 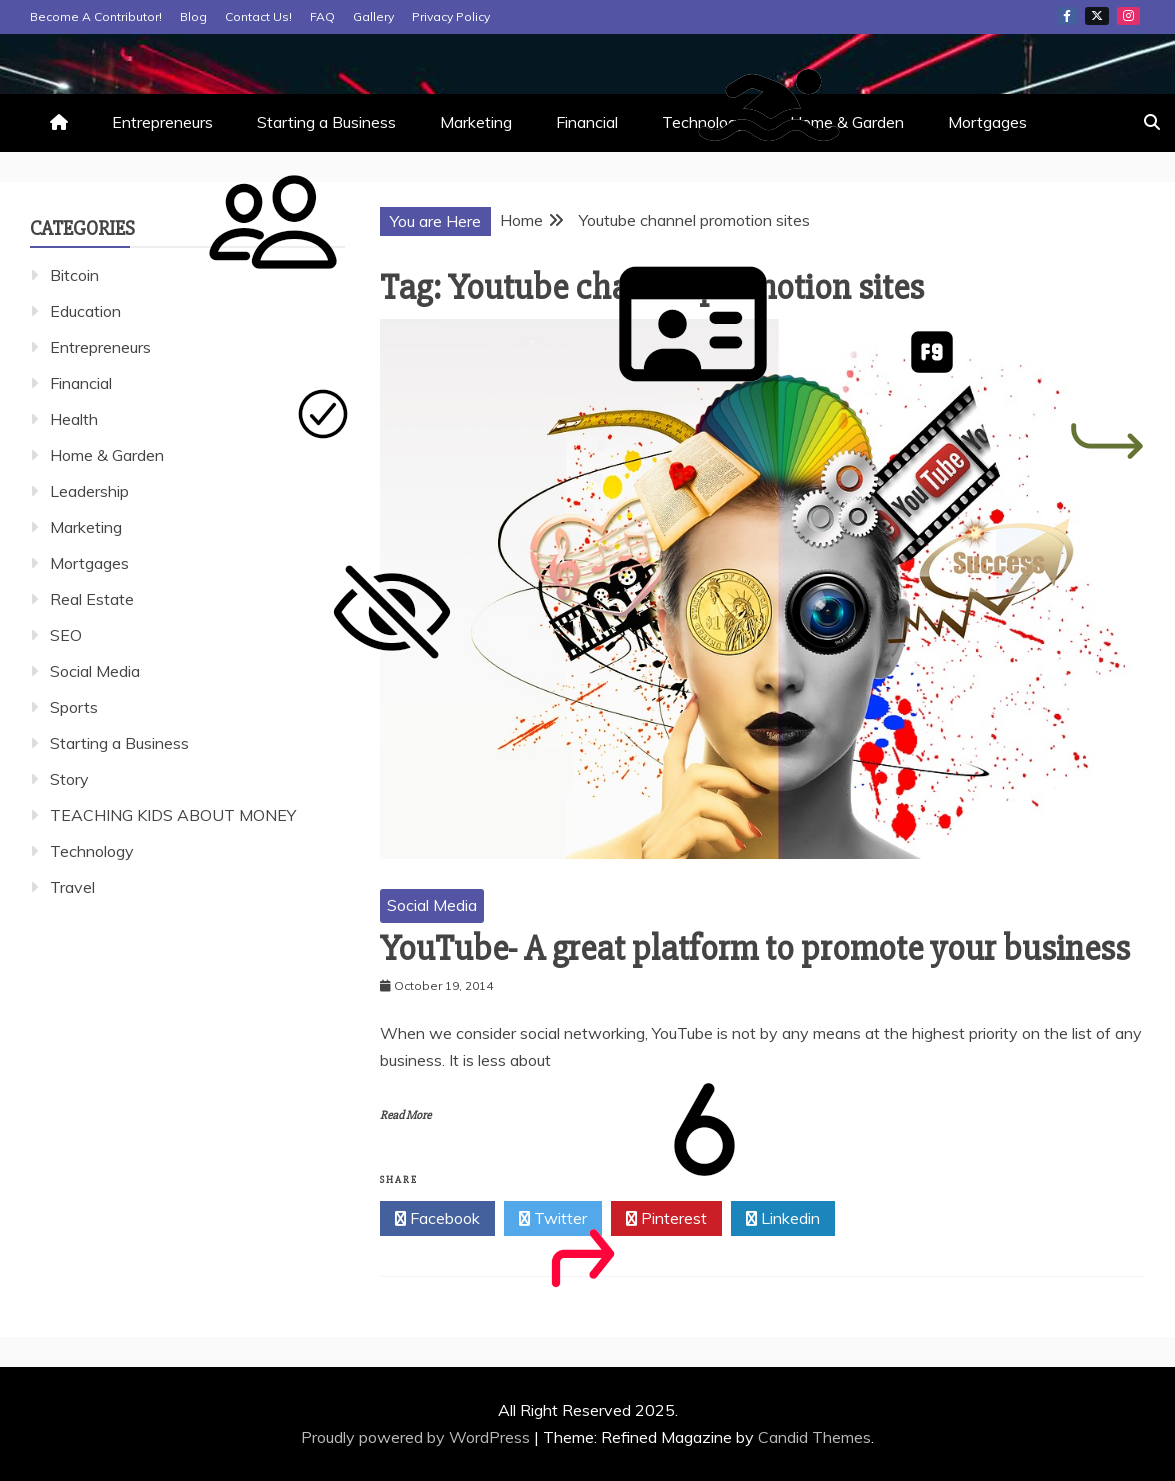 What do you see at coordinates (392, 612) in the screenshot?
I see `hide password or sensitive content` at bounding box center [392, 612].